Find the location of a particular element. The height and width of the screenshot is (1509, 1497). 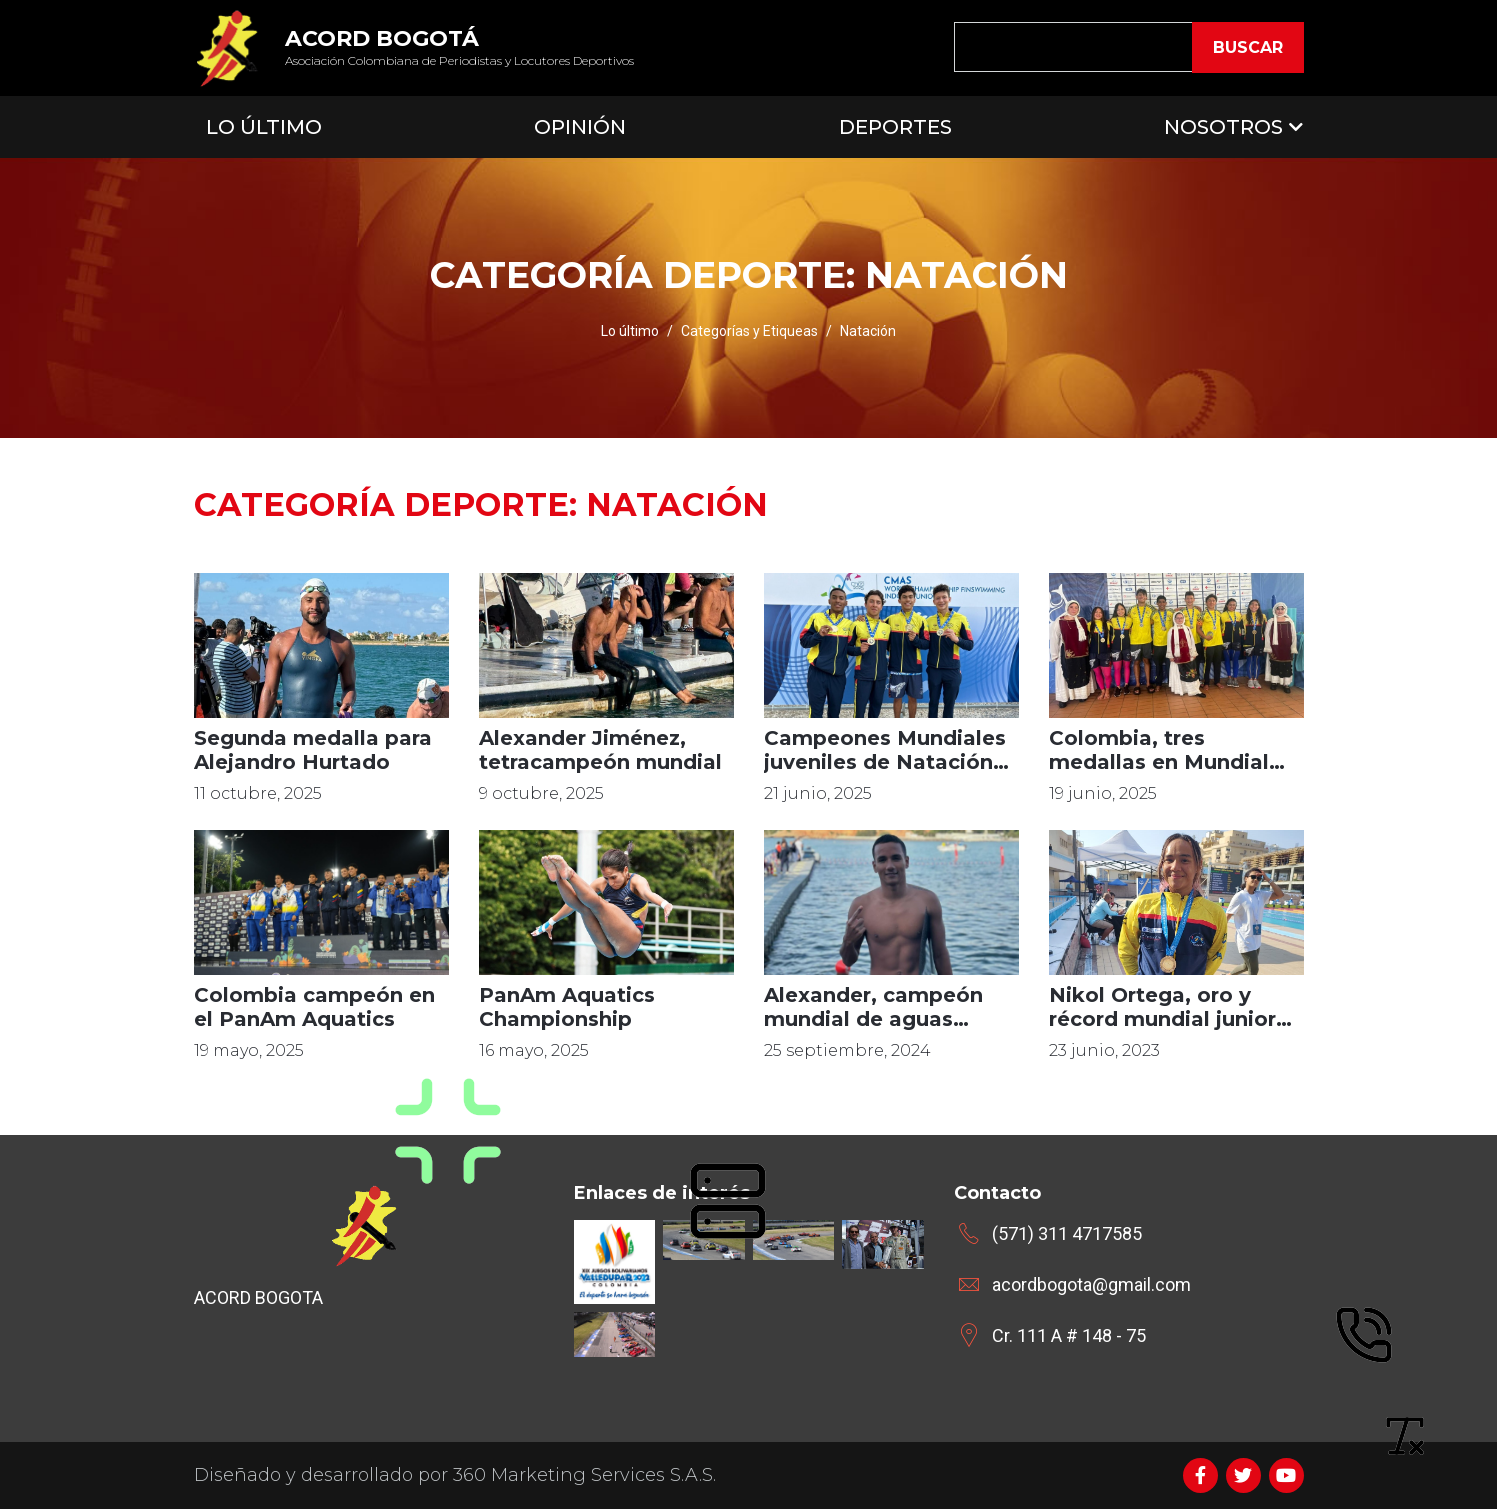

make a phone call is located at coordinates (1364, 1335).